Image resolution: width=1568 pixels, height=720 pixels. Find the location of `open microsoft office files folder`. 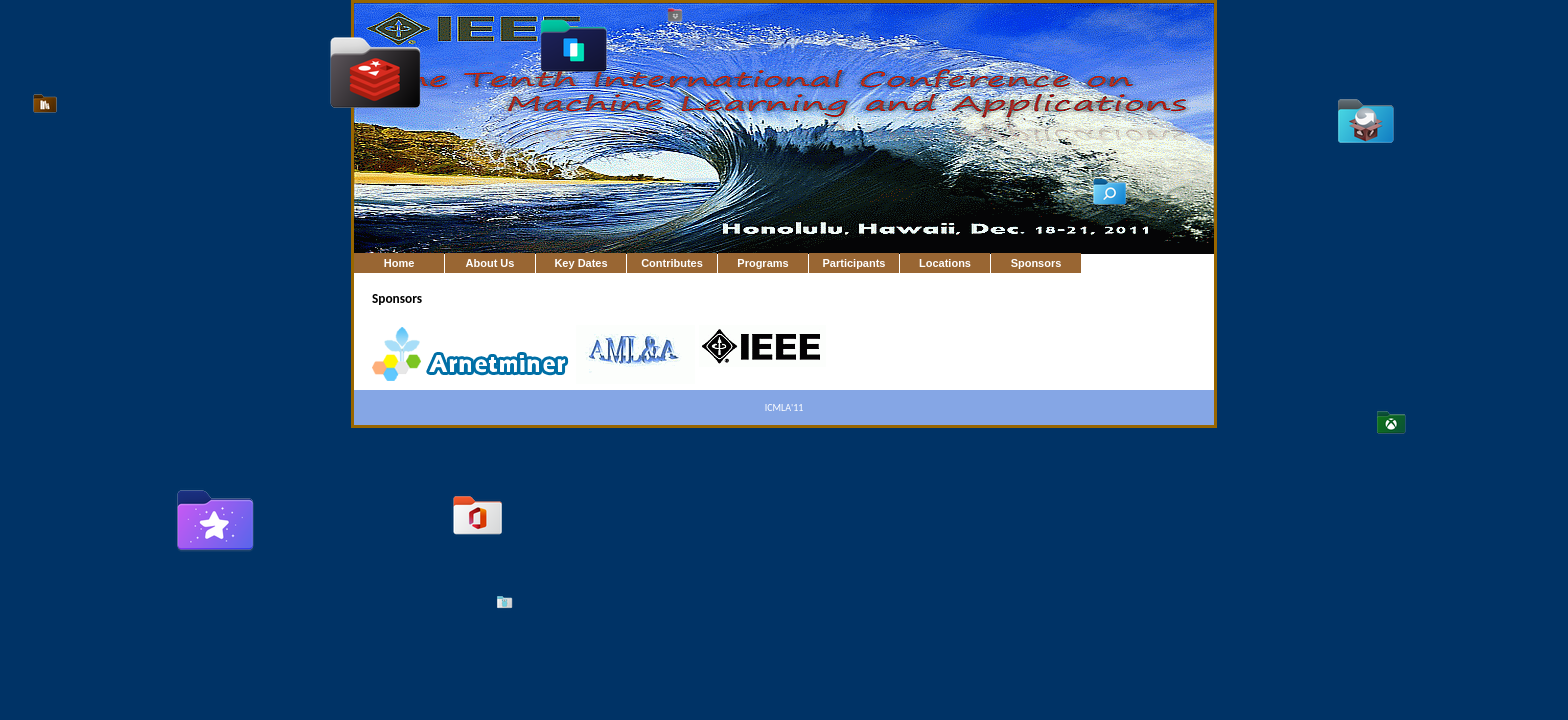

open microsoft office files folder is located at coordinates (477, 516).